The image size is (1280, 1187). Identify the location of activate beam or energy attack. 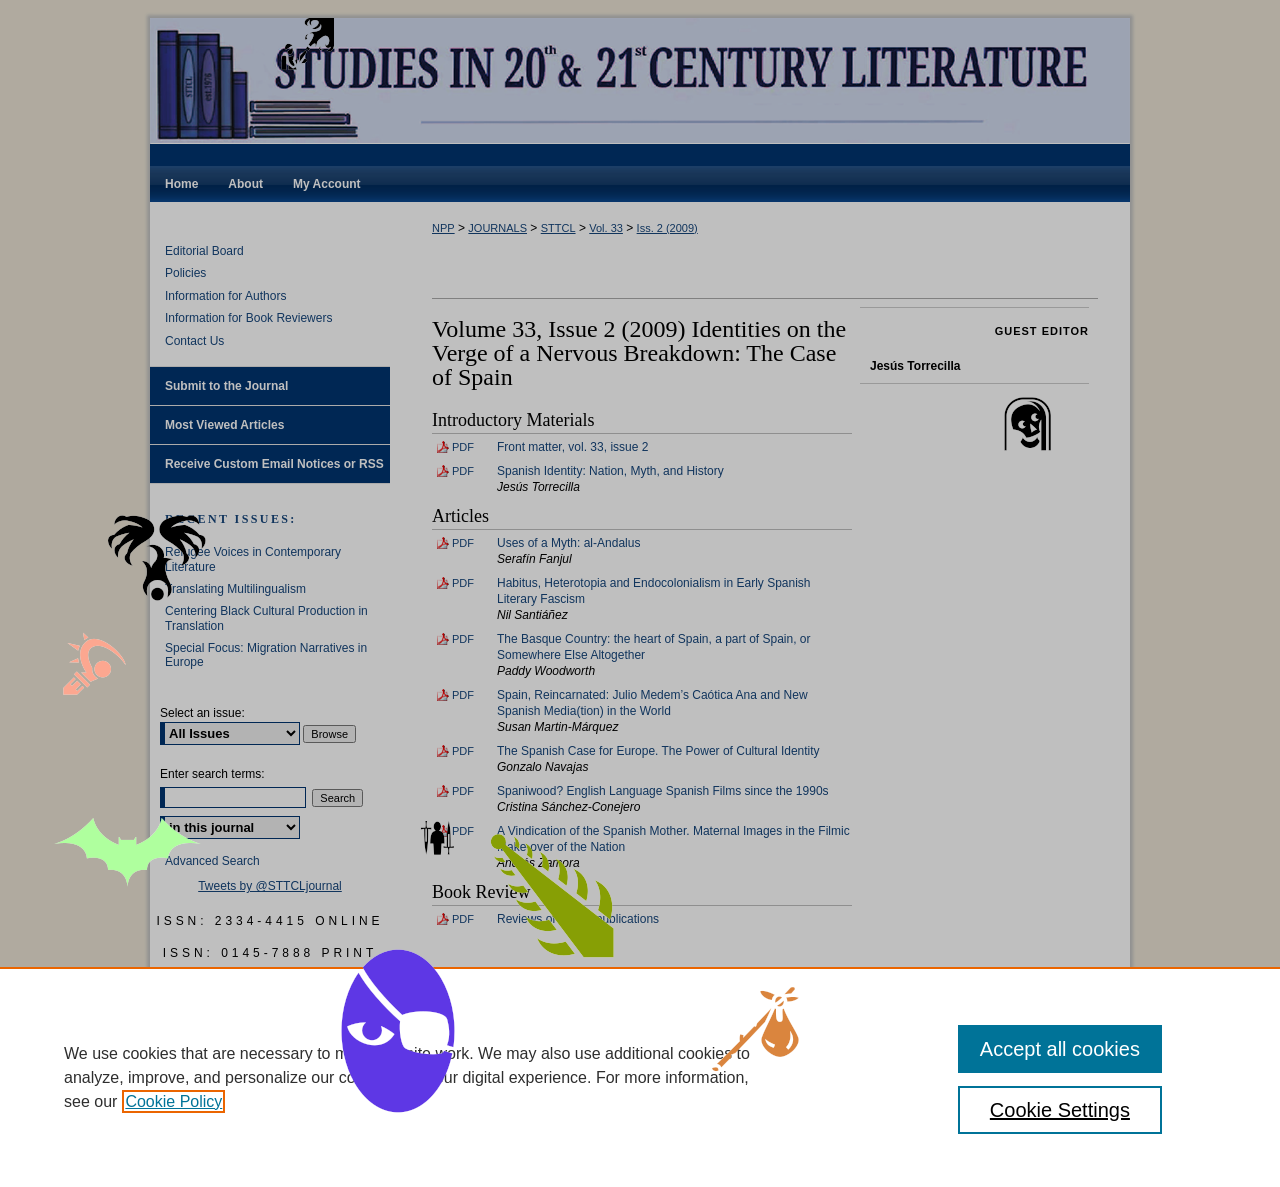
(552, 895).